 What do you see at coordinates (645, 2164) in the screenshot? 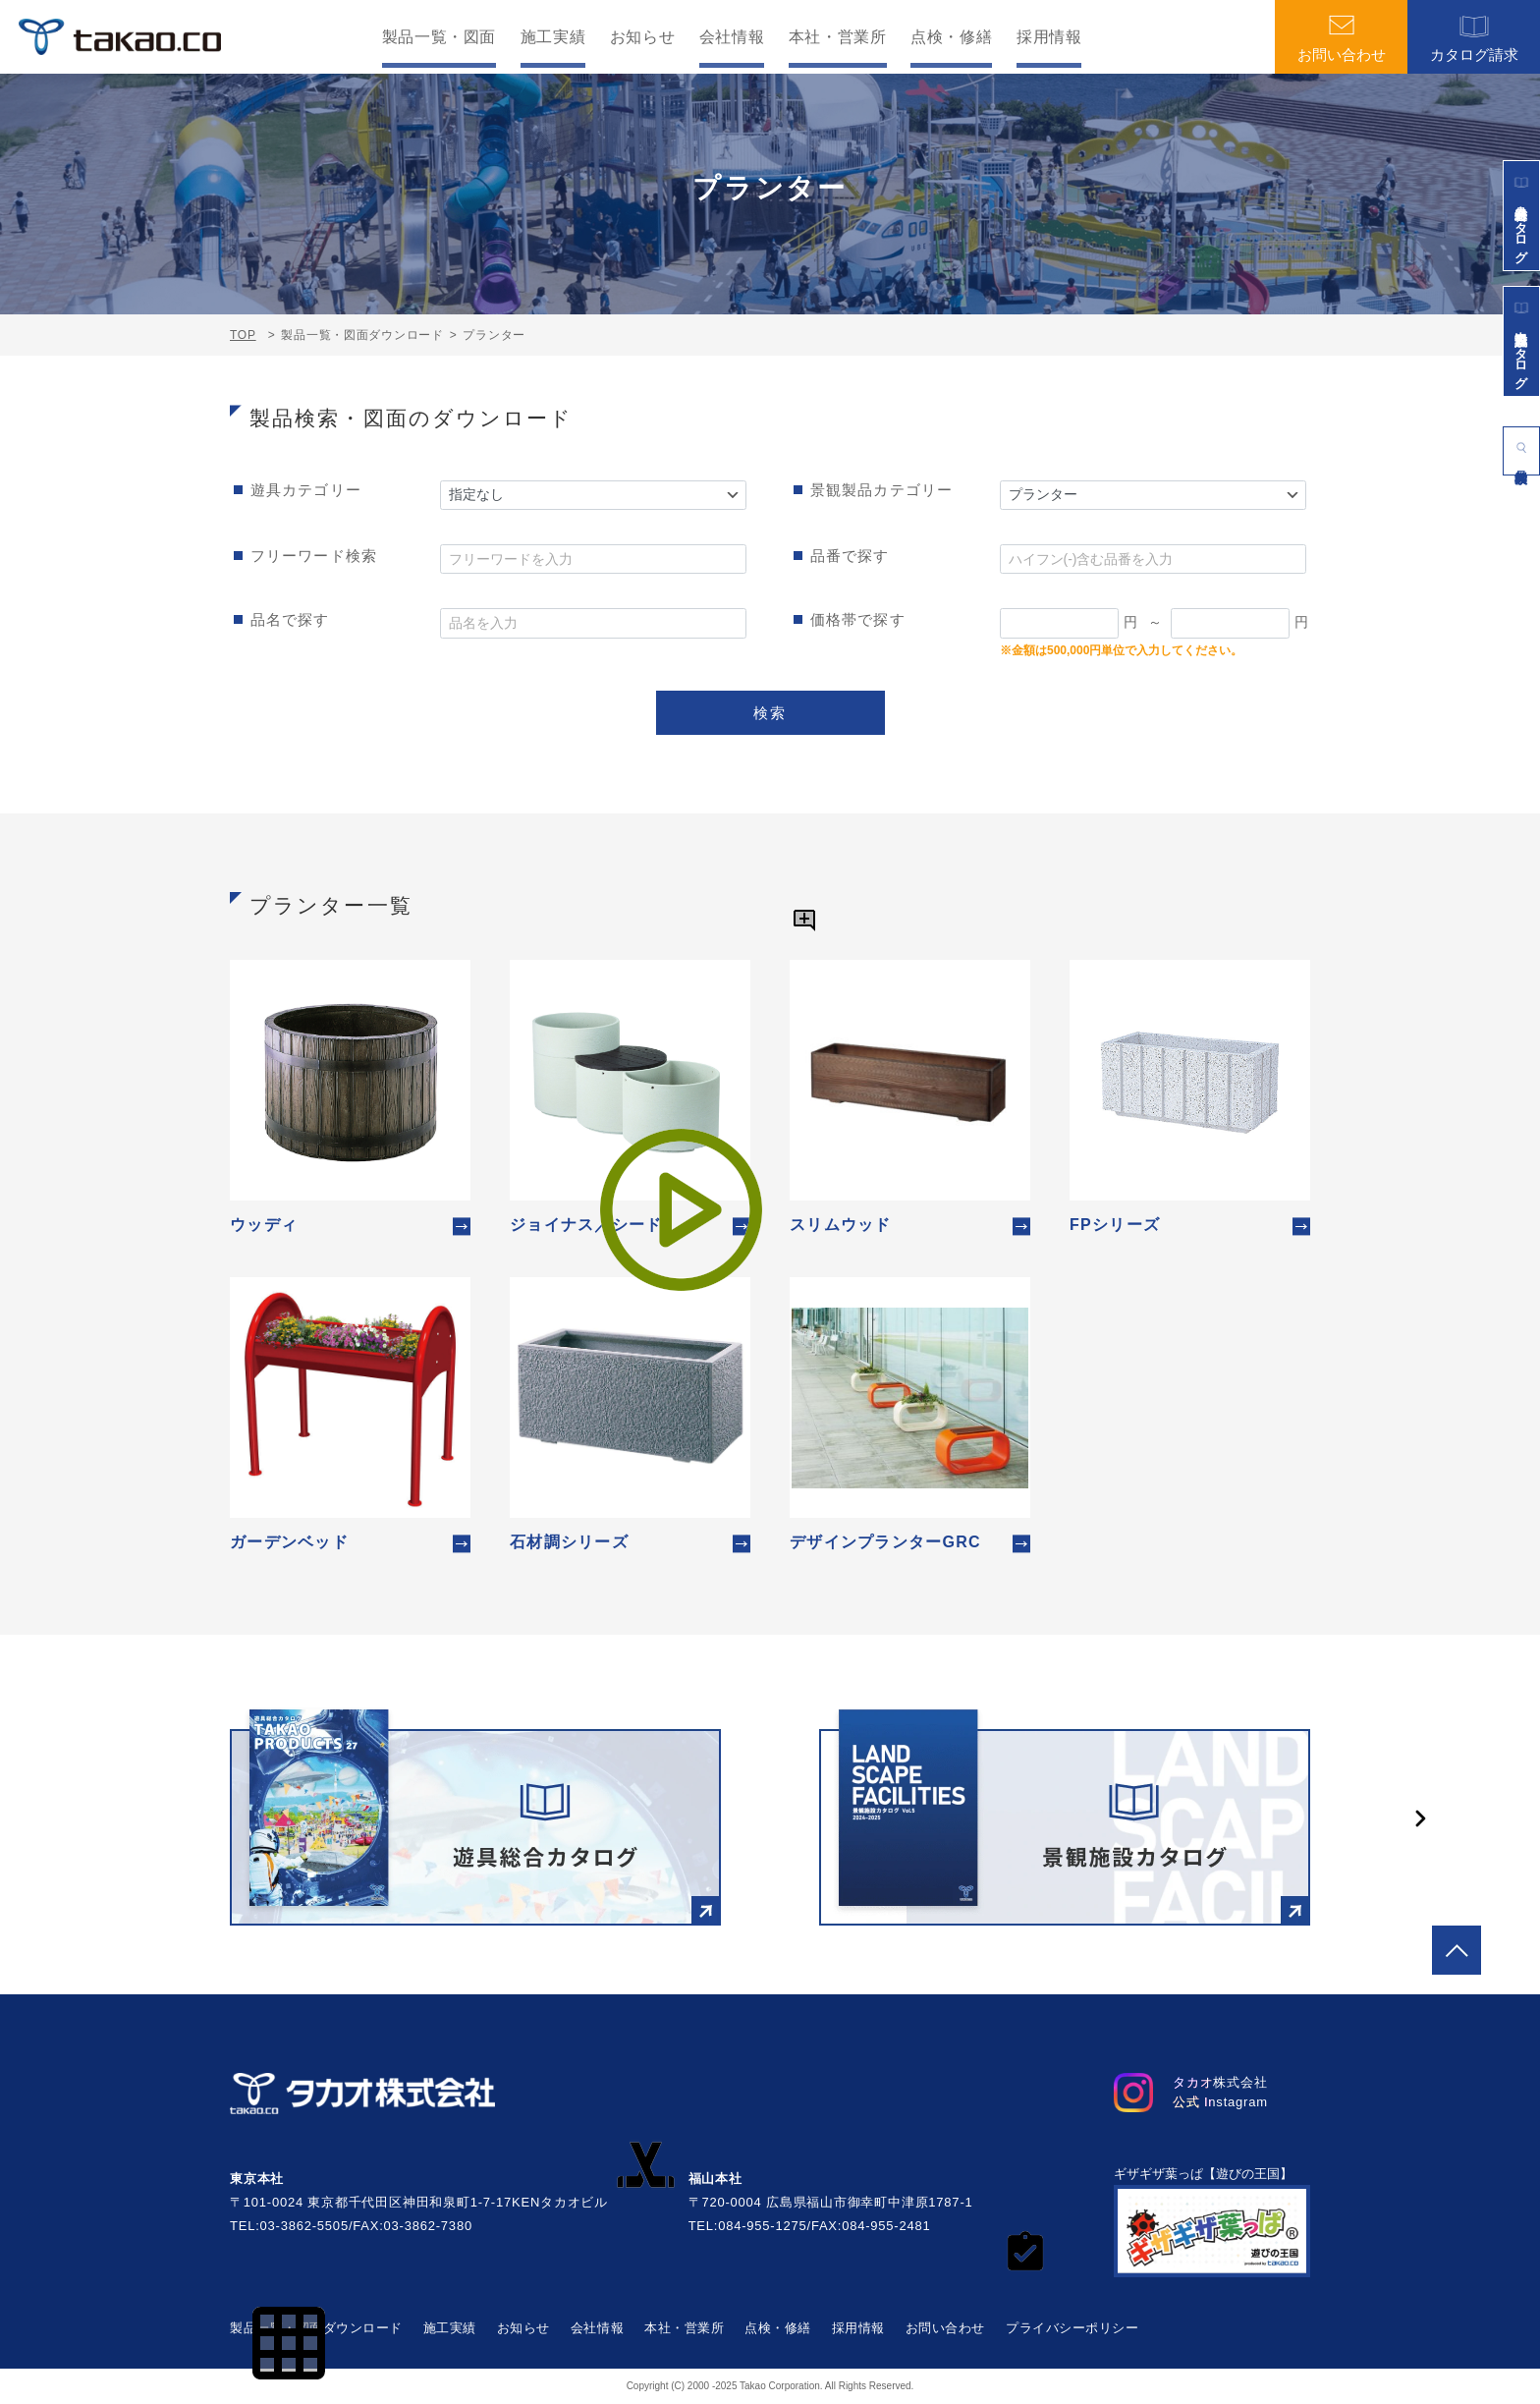
I see `view hockey sports content` at bounding box center [645, 2164].